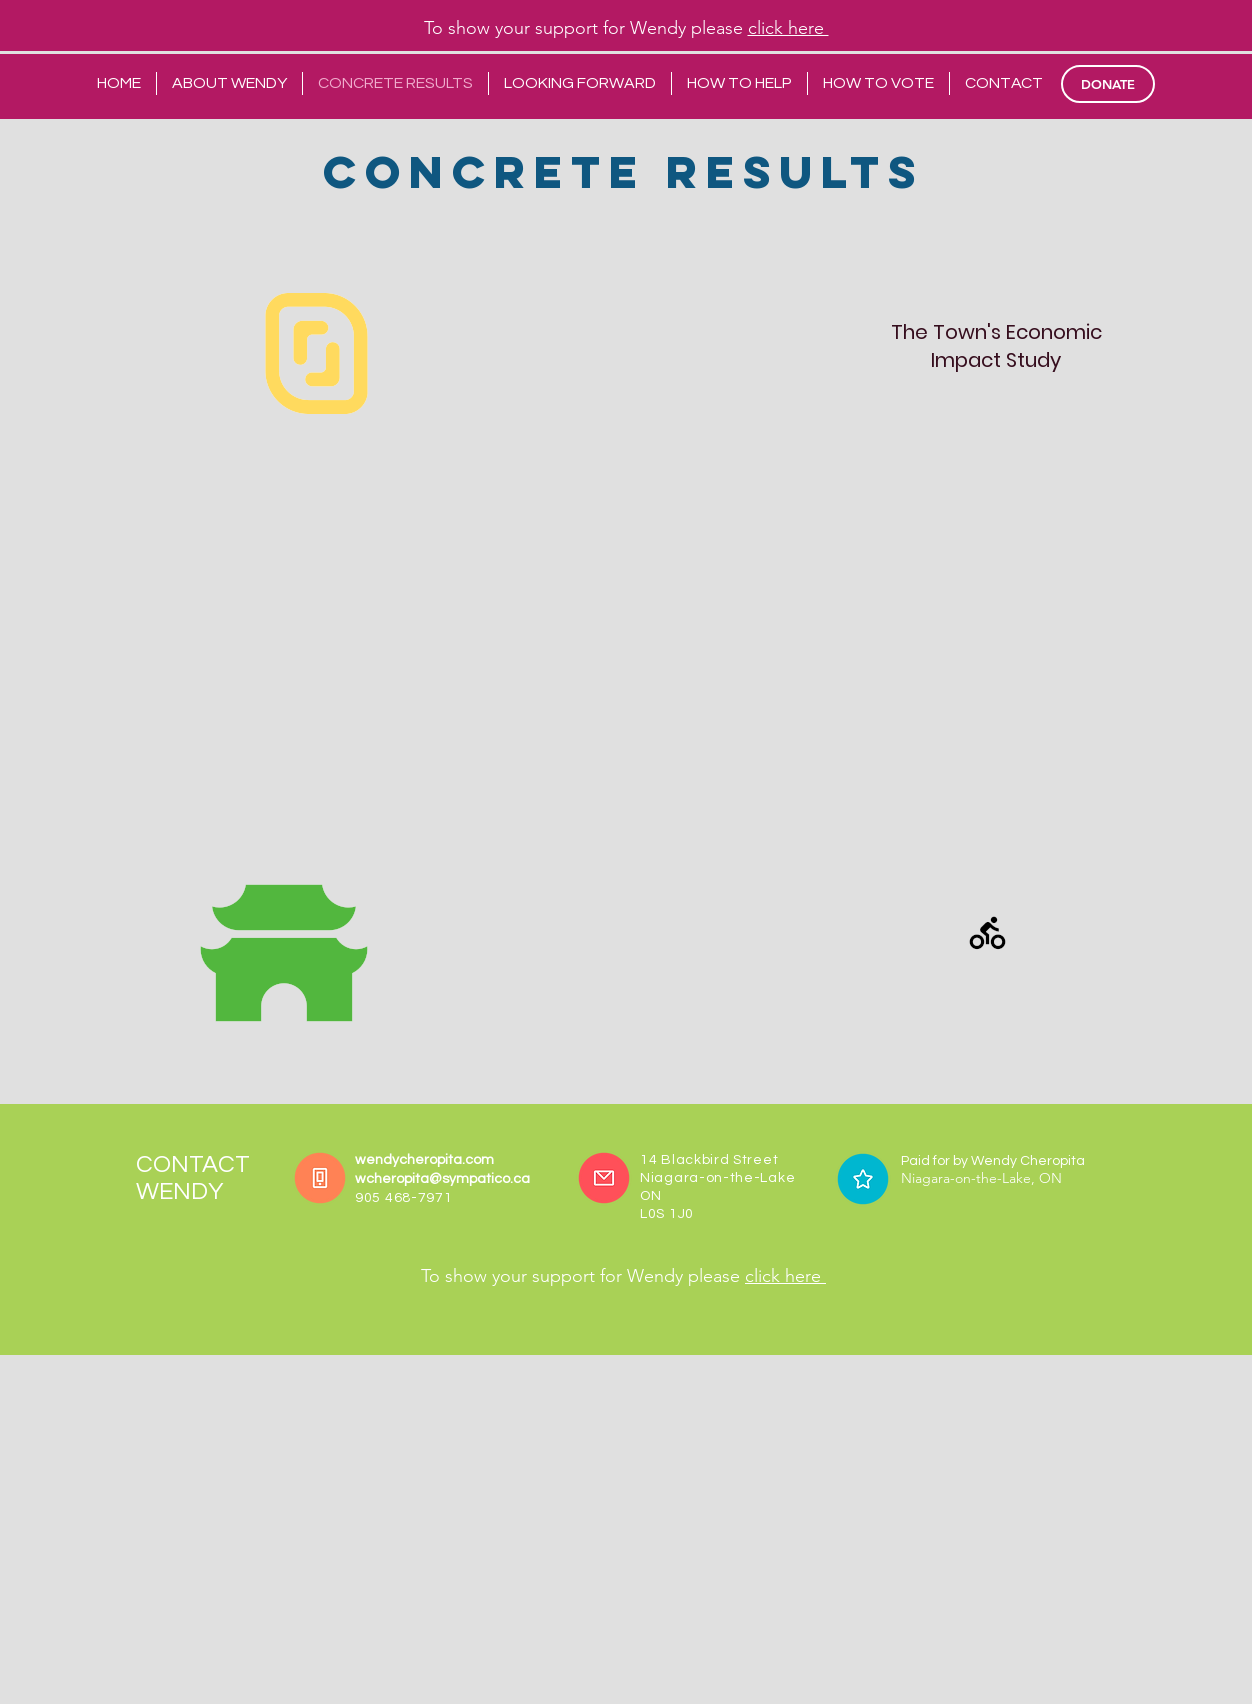 This screenshot has width=1252, height=1704. Describe the element at coordinates (284, 953) in the screenshot. I see `access historical landmarks or monuments` at that location.